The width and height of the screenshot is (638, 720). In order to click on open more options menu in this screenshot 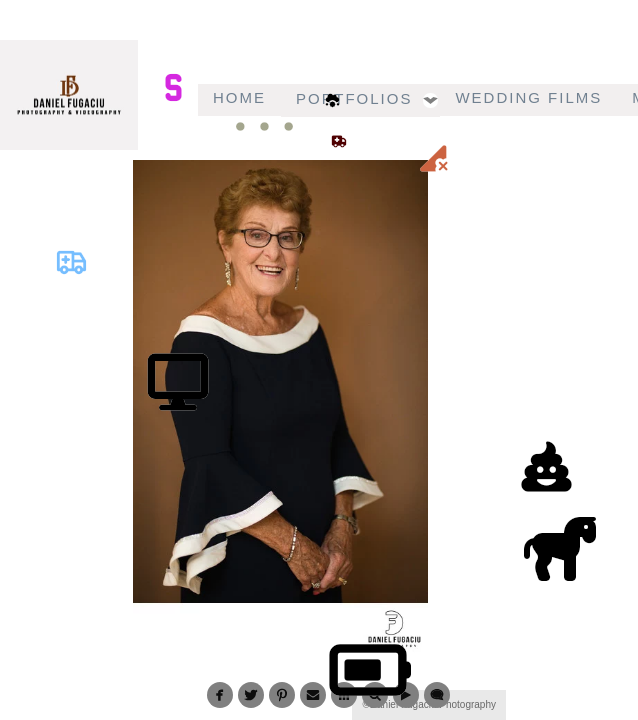, I will do `click(264, 126)`.